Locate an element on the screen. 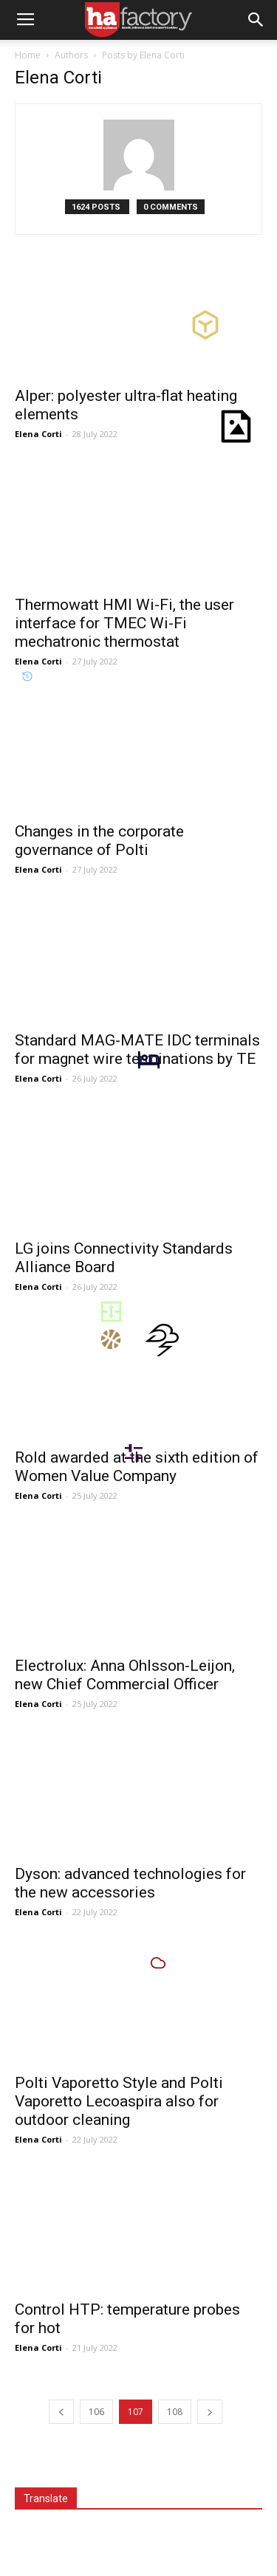 The height and width of the screenshot is (2576, 277). view instance details is located at coordinates (205, 325).